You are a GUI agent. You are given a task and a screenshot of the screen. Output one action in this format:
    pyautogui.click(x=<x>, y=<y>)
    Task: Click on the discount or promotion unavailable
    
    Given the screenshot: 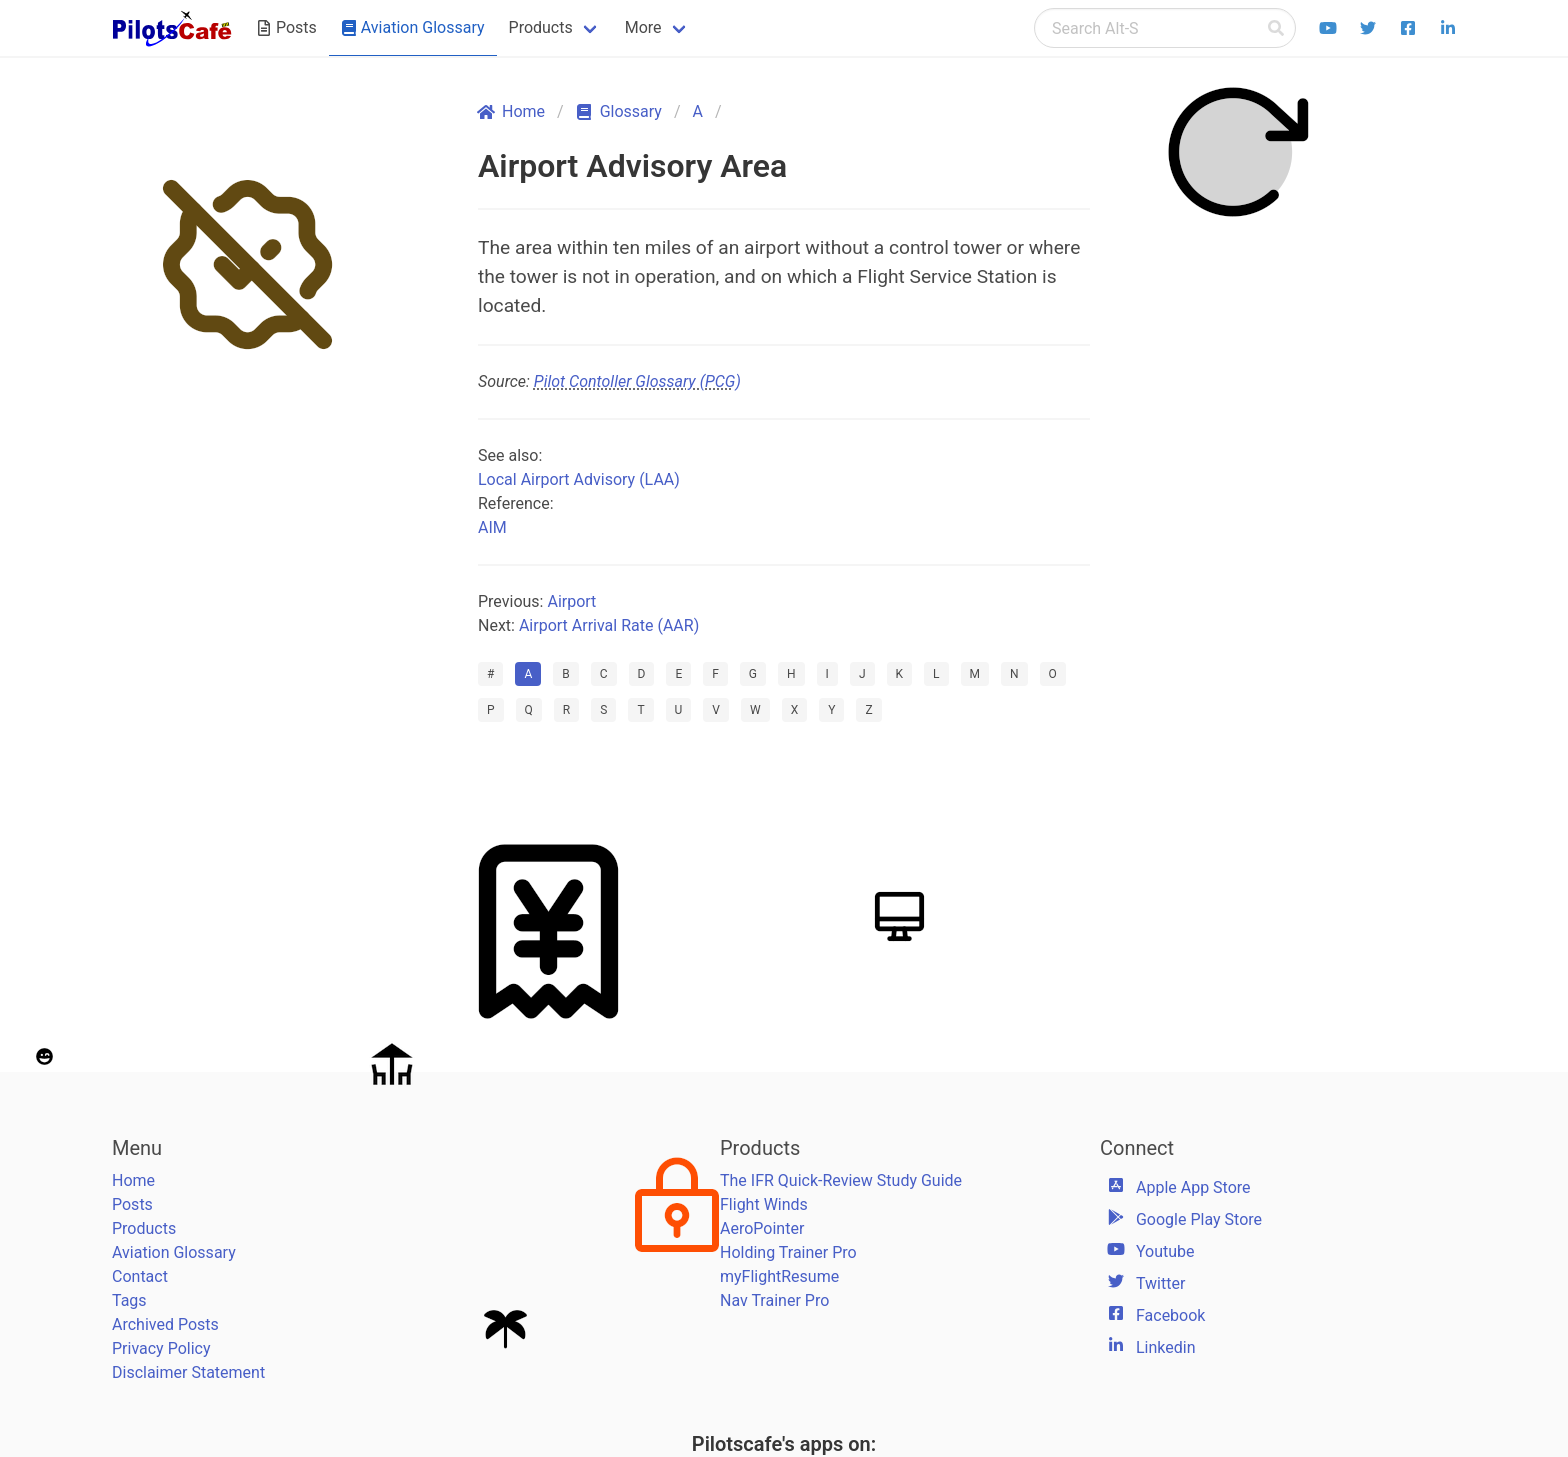 What is the action you would take?
    pyautogui.click(x=247, y=264)
    